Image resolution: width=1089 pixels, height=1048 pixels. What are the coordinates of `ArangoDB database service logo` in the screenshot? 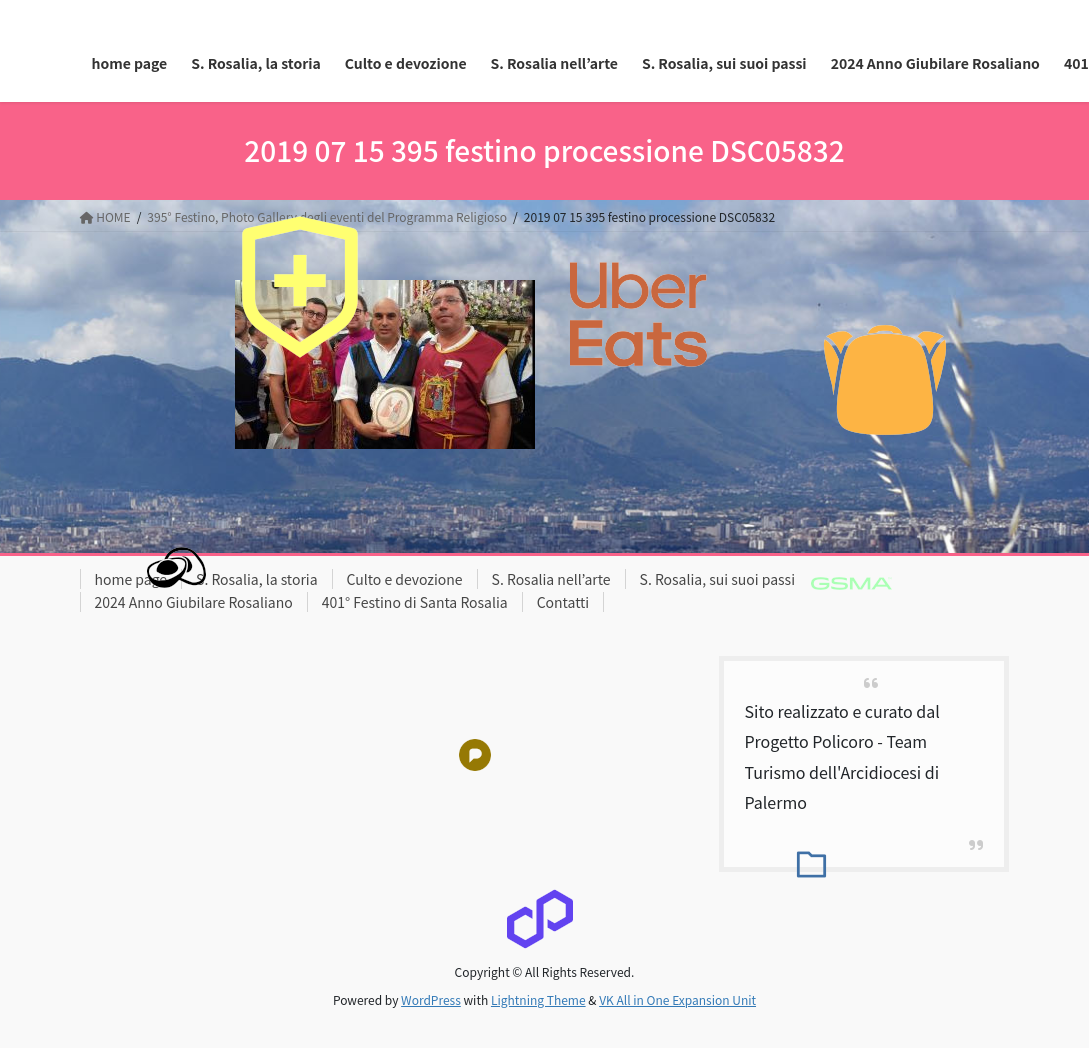 It's located at (176, 567).